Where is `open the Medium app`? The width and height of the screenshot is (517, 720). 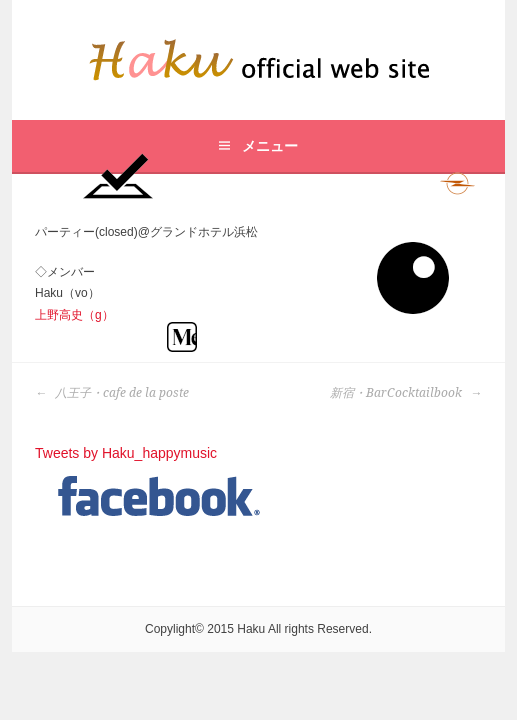
open the Medium app is located at coordinates (182, 337).